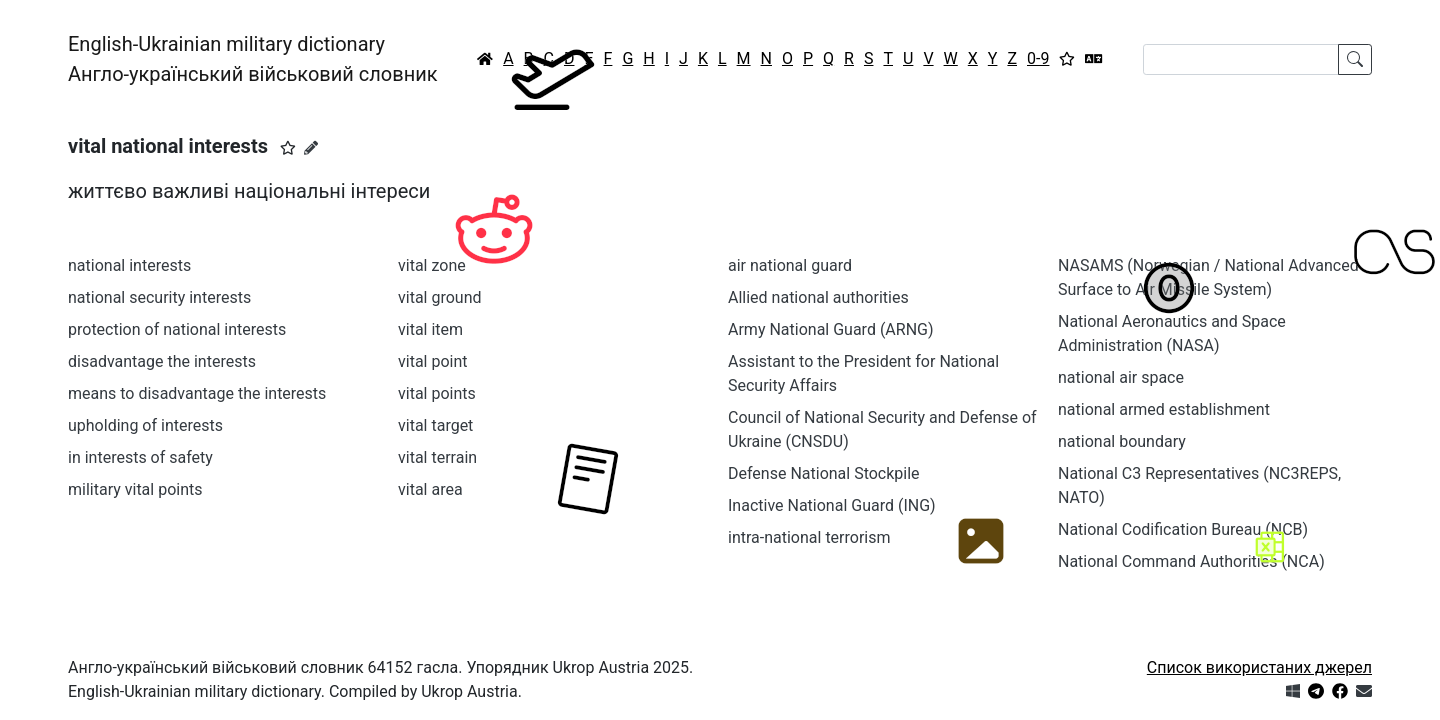 This screenshot has height=720, width=1440. What do you see at coordinates (553, 77) in the screenshot?
I see `flight departure status indicator` at bounding box center [553, 77].